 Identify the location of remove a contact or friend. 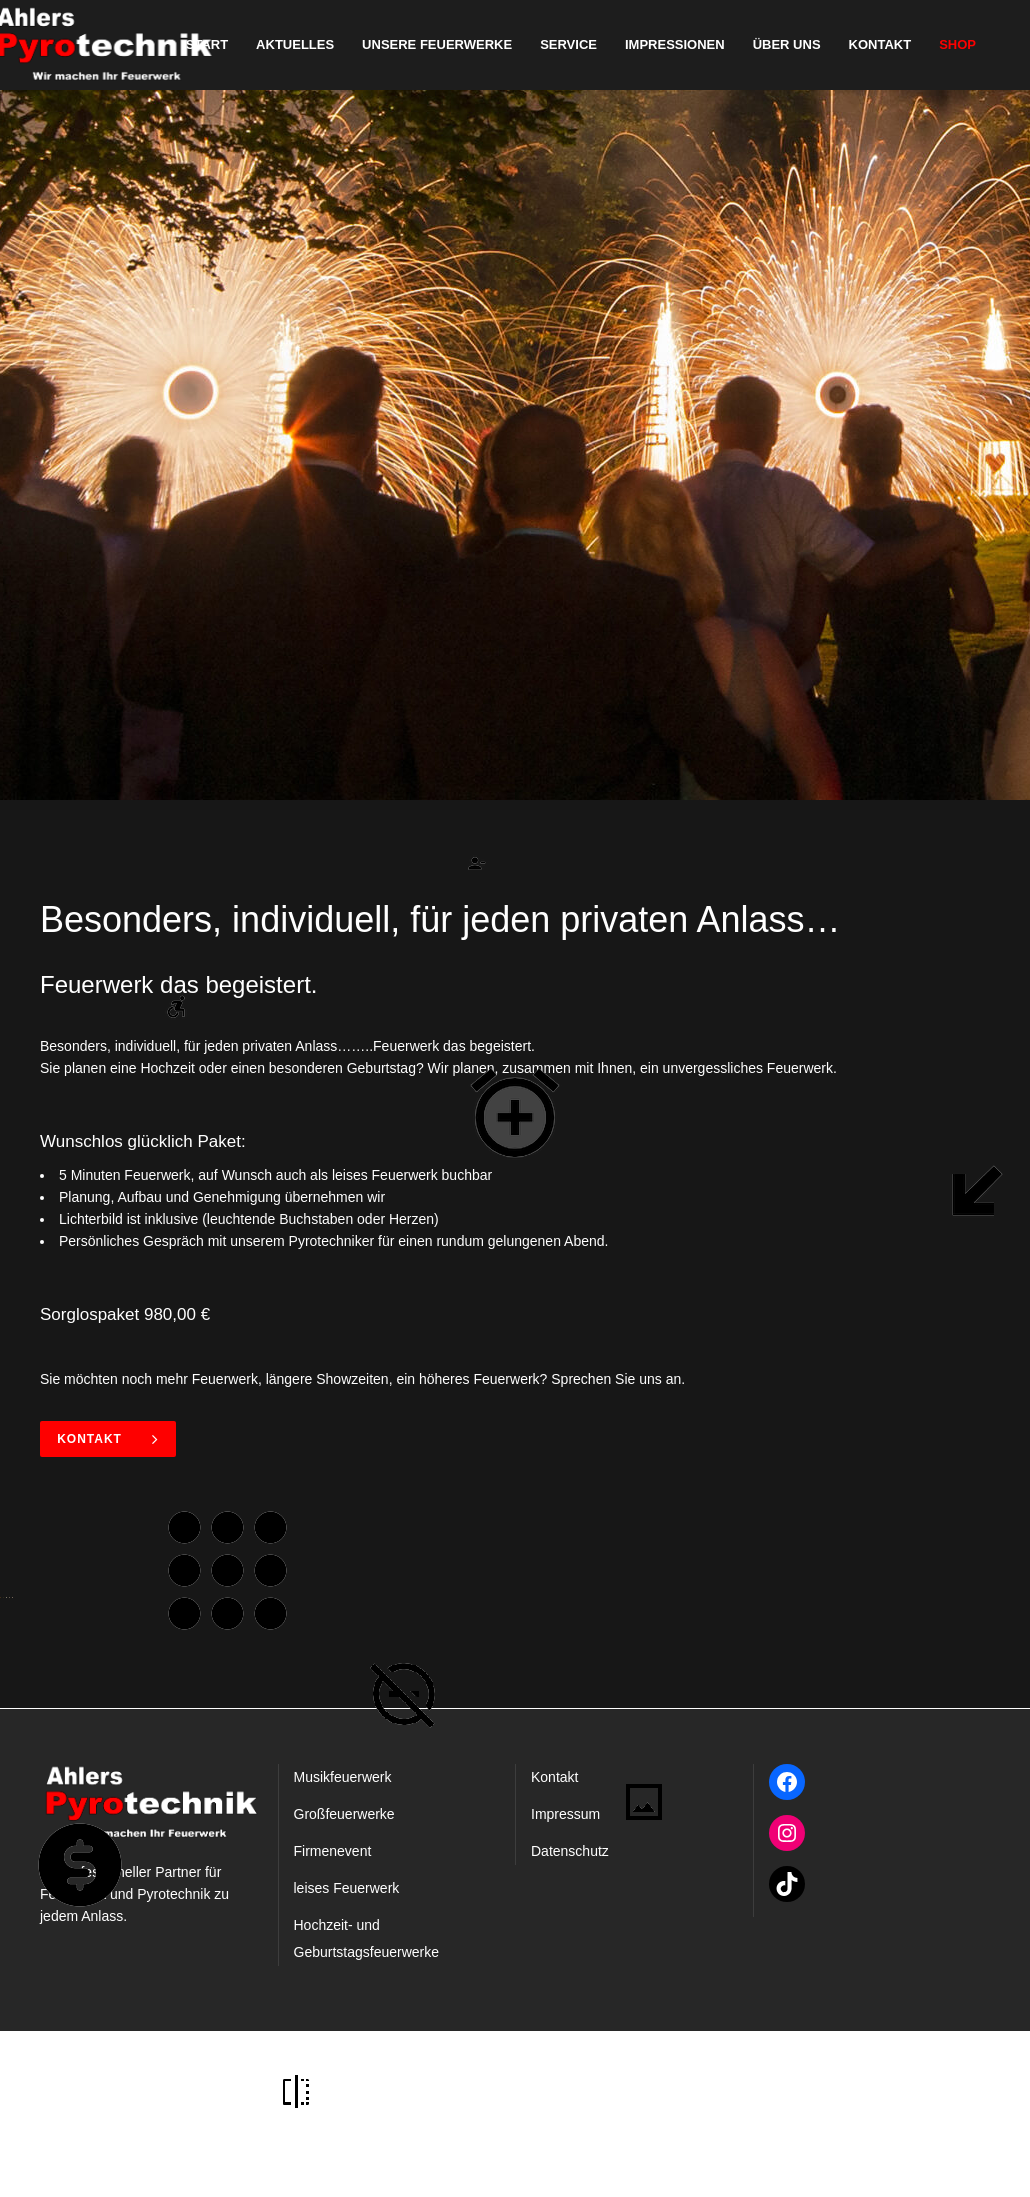
(476, 863).